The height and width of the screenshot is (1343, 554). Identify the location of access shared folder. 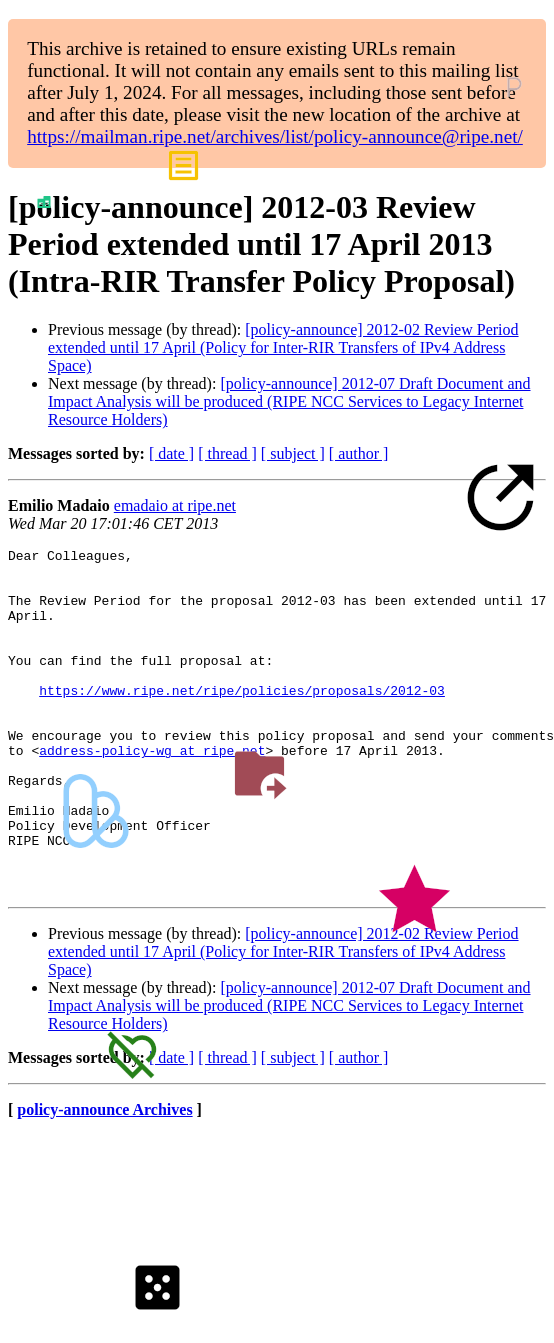
(259, 773).